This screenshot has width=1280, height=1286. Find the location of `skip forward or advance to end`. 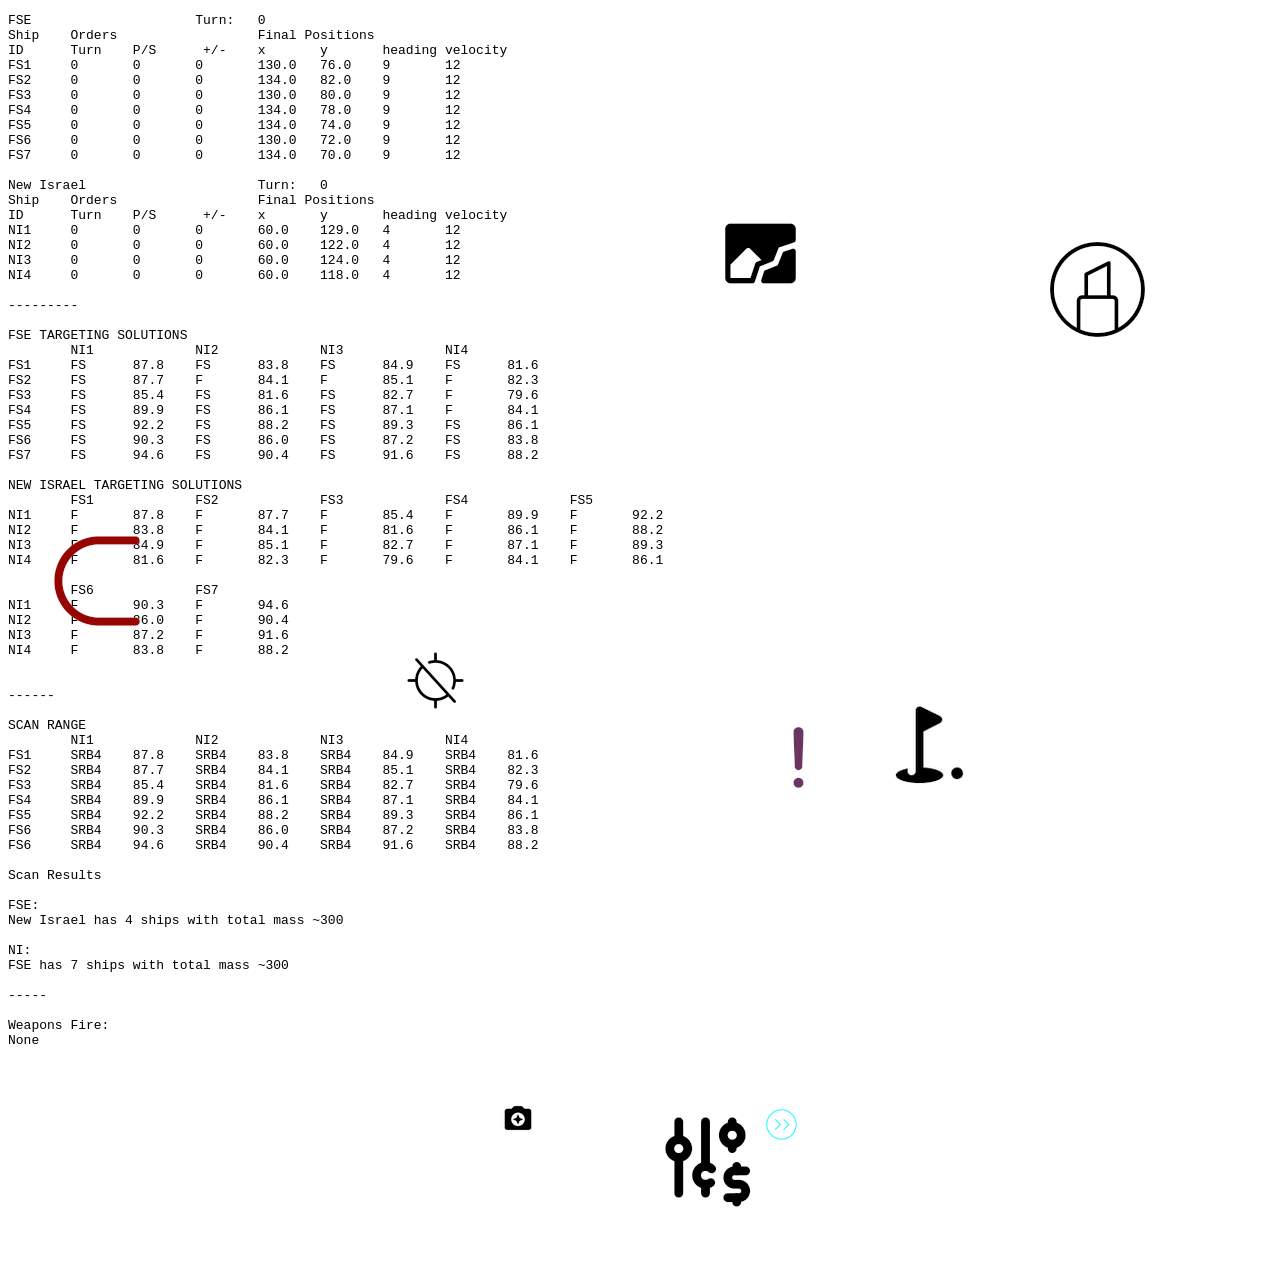

skip forward or advance to end is located at coordinates (781, 1124).